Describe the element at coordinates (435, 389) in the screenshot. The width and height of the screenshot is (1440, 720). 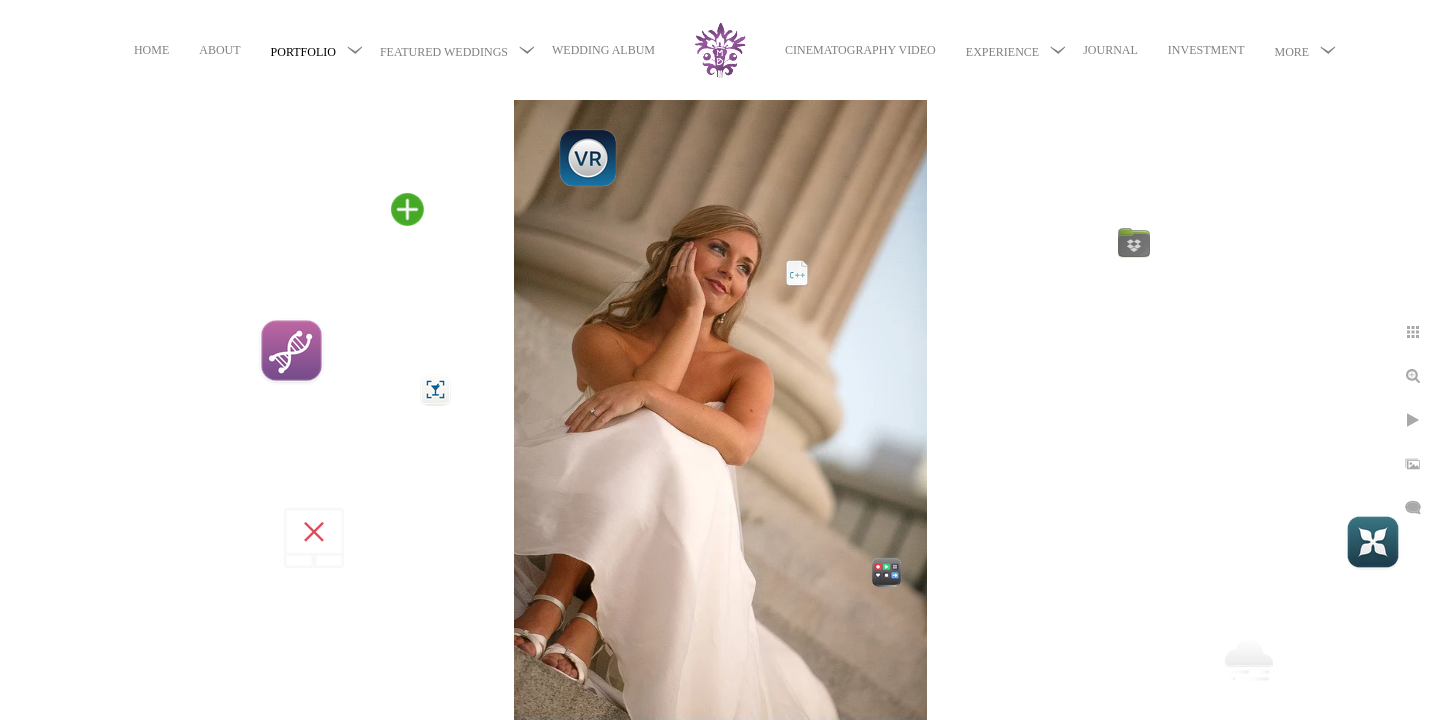
I see `open nomacs image viewer` at that location.